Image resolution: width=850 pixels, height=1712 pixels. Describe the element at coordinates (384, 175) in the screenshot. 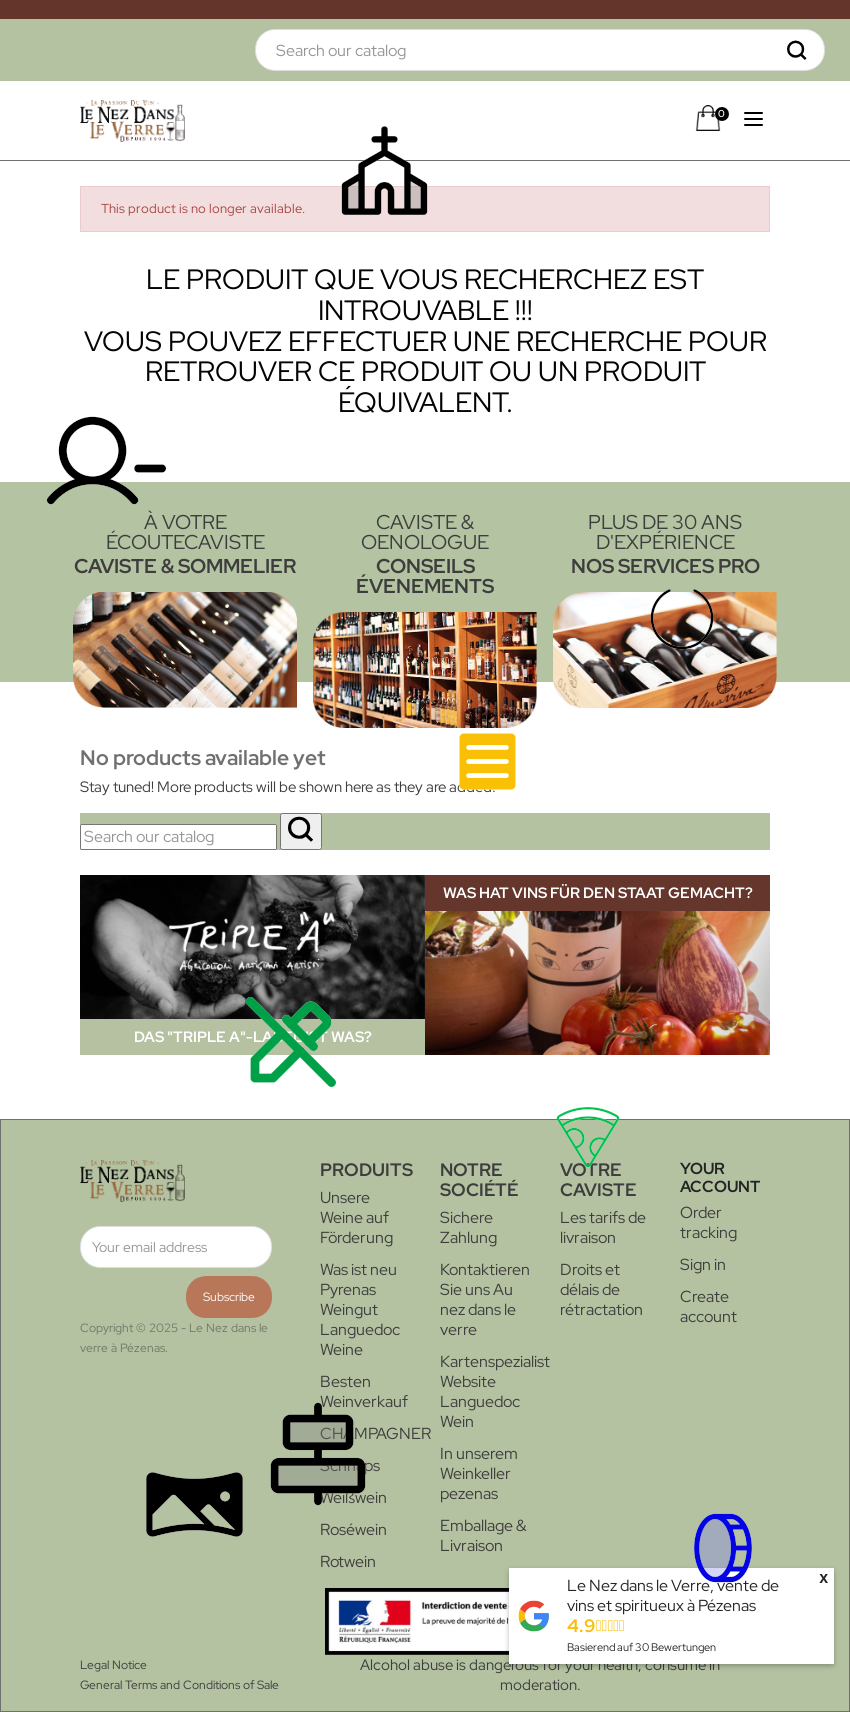

I see `view nearby churches or places of worship` at that location.